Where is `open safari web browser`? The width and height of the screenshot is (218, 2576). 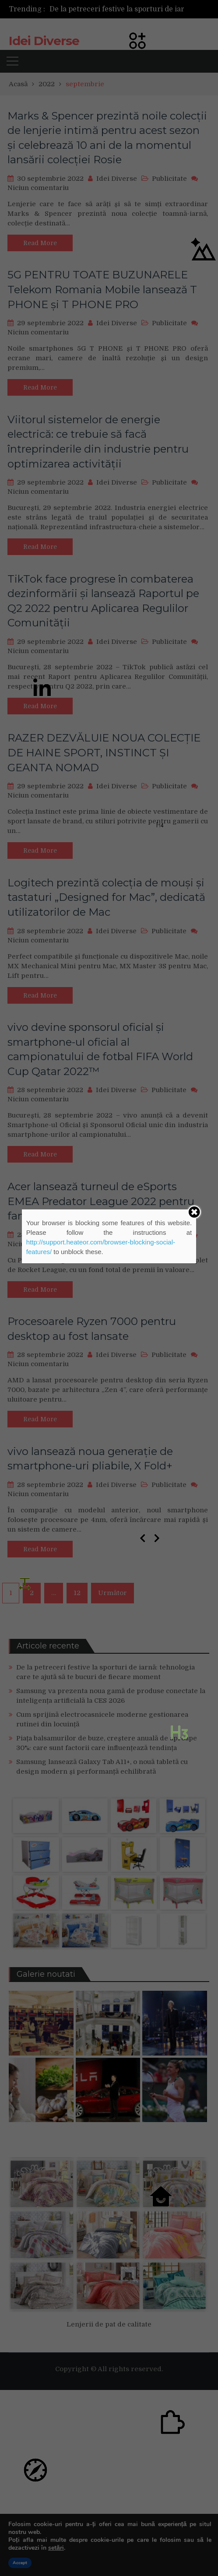 open safari web browser is located at coordinates (35, 2470).